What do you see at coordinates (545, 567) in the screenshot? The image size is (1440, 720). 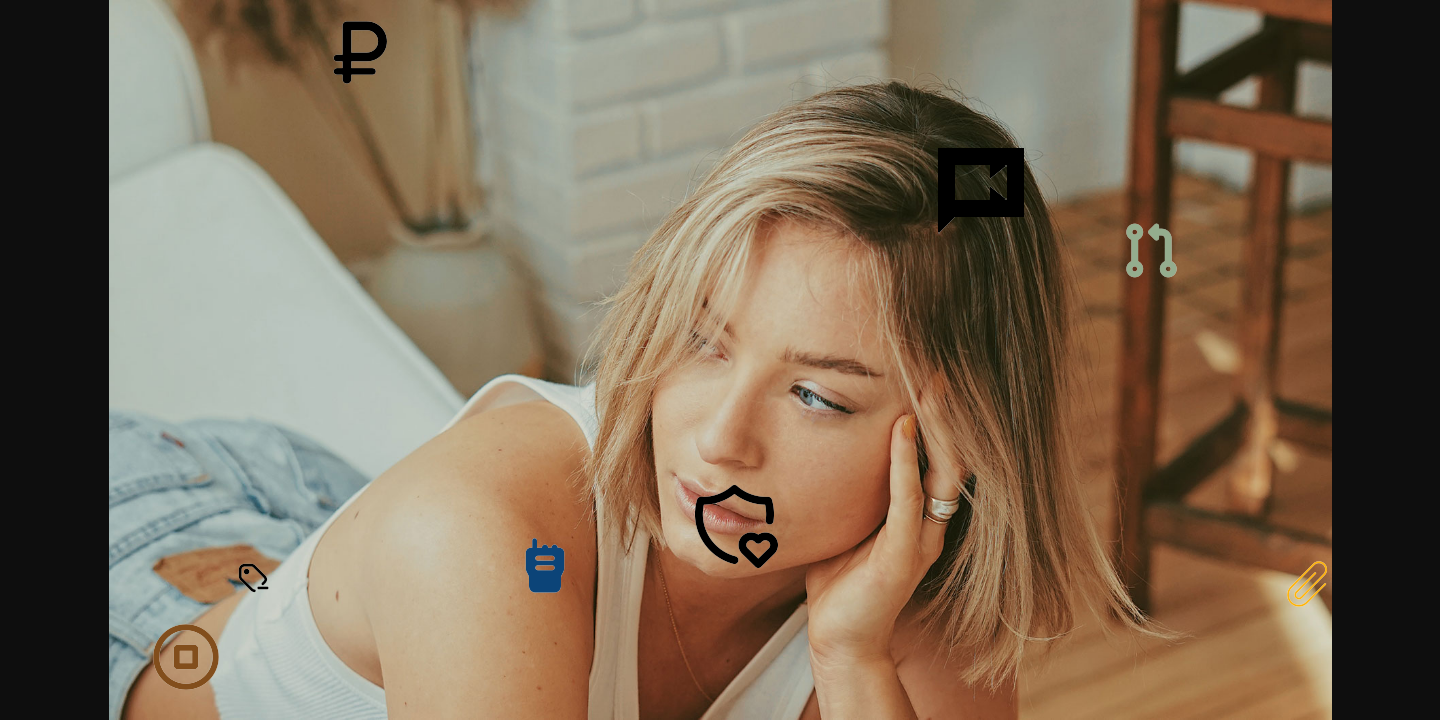 I see `access push-to-talk communication` at bounding box center [545, 567].